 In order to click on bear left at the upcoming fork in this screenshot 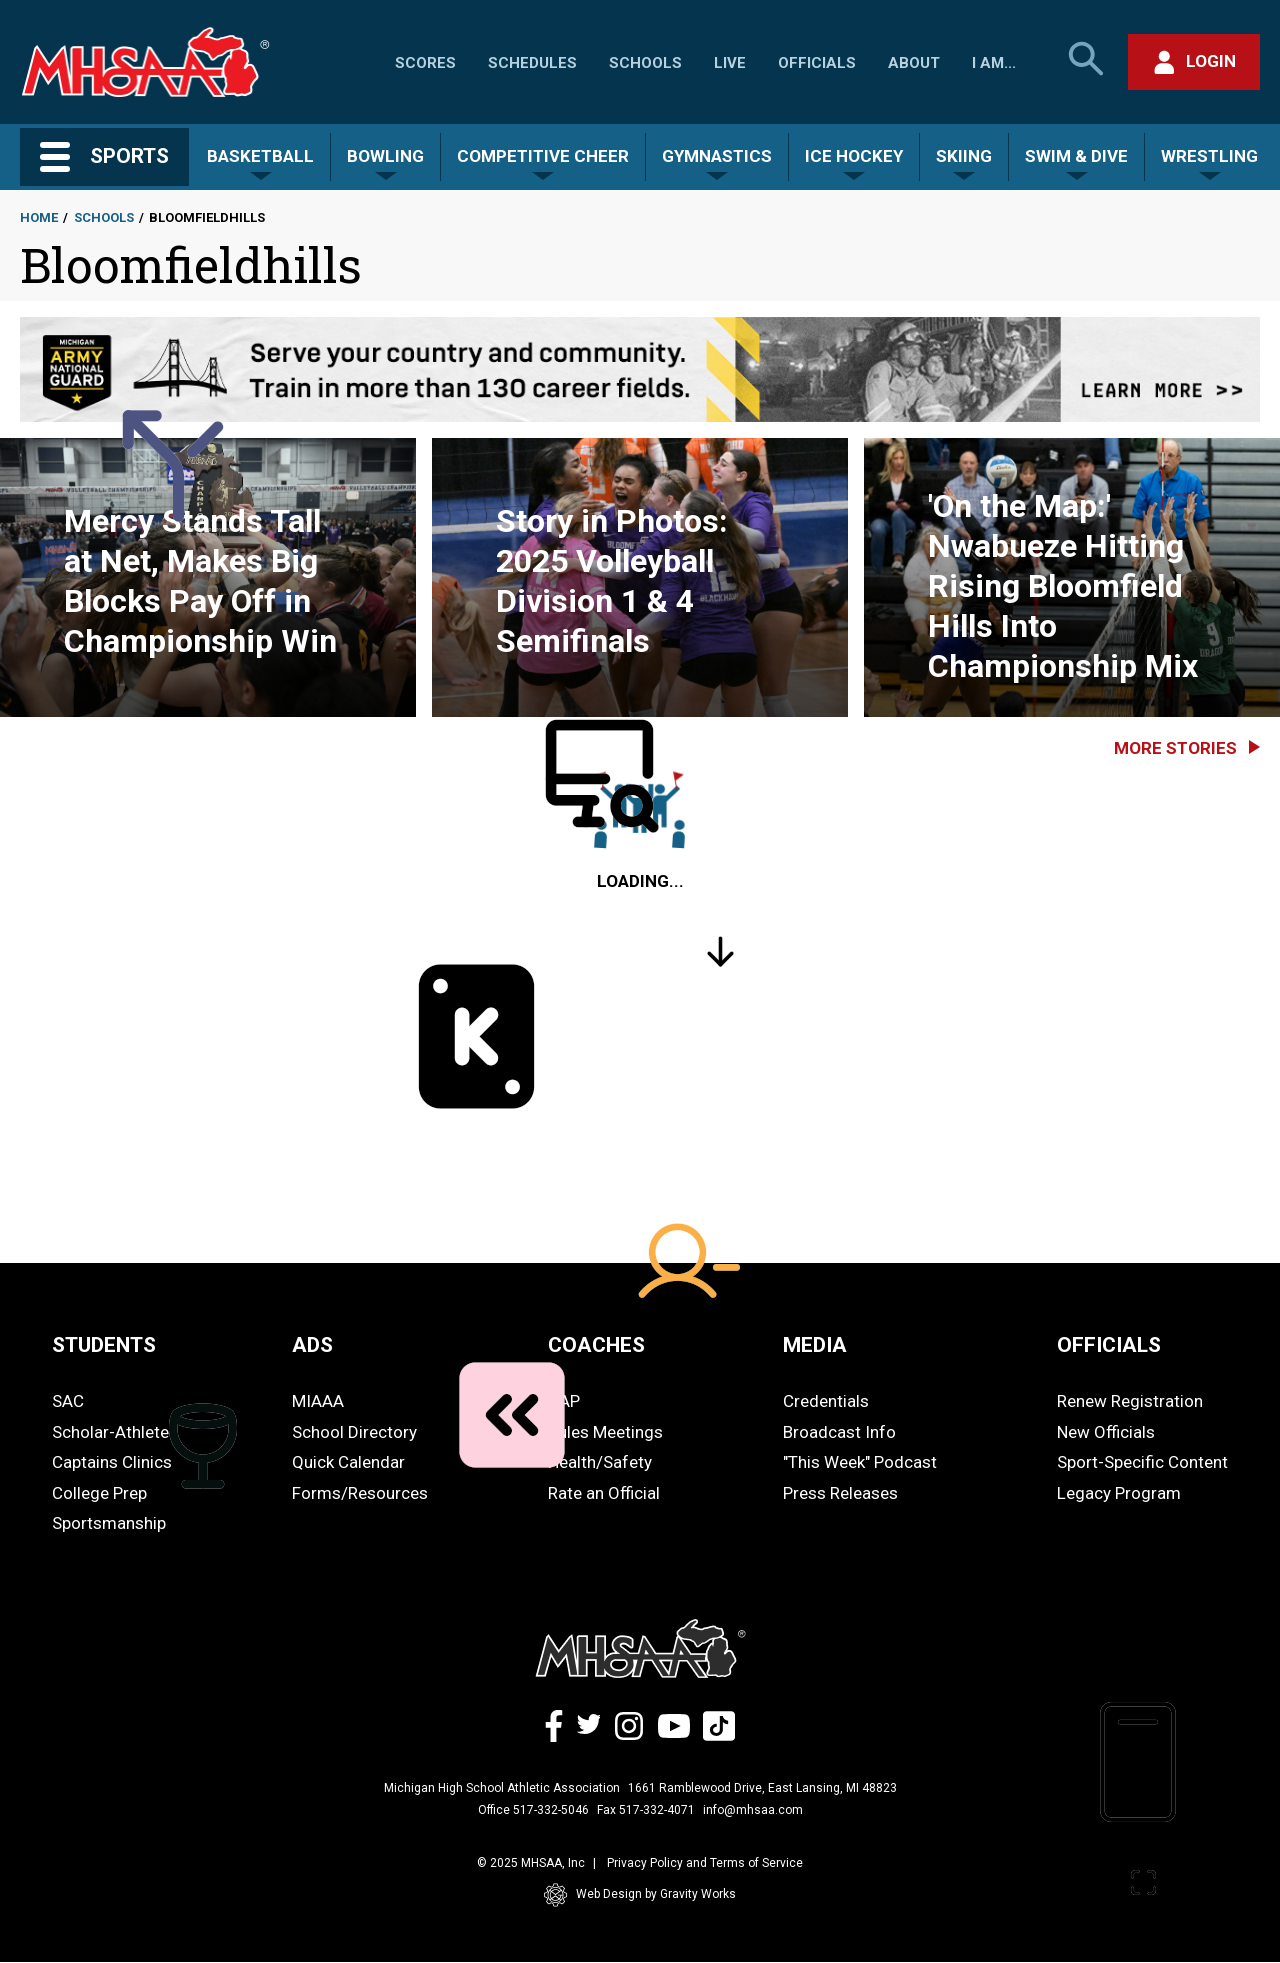, I will do `click(173, 466)`.